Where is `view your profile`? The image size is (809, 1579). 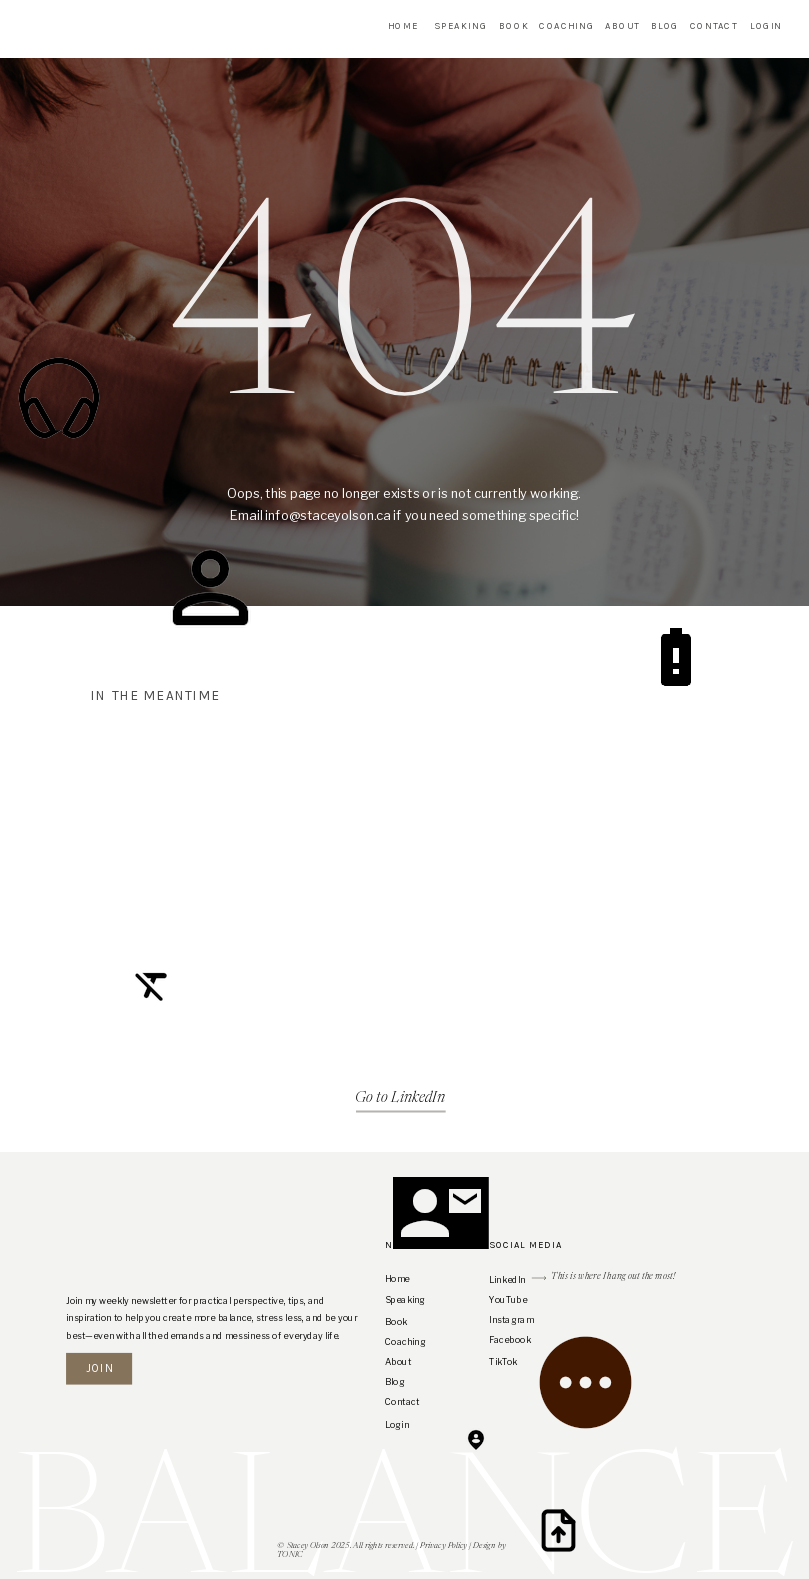 view your profile is located at coordinates (210, 587).